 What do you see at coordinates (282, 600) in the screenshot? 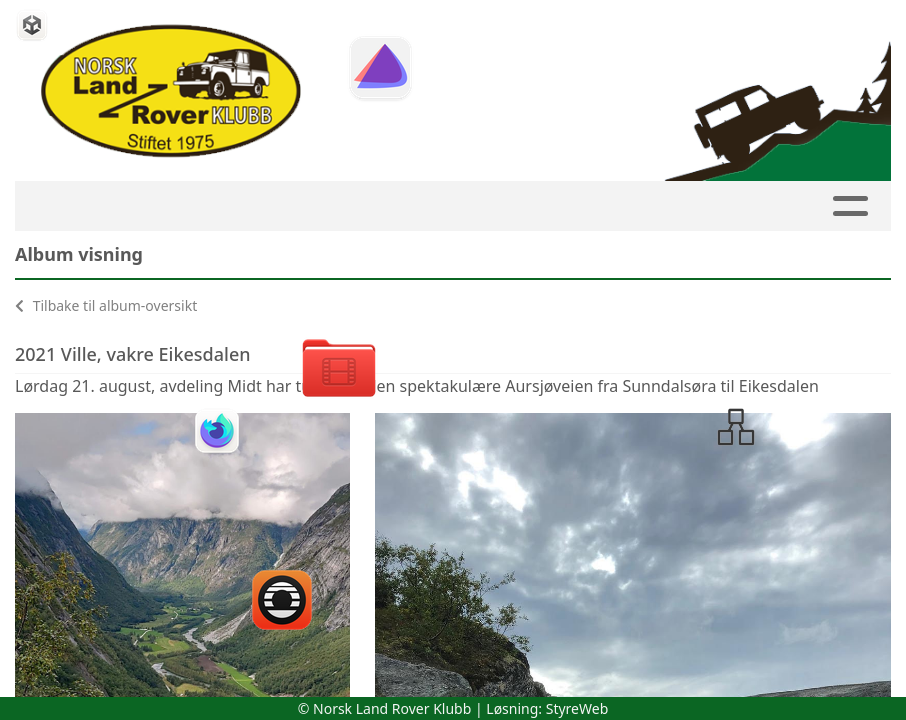
I see `launch aperture desk job game` at bounding box center [282, 600].